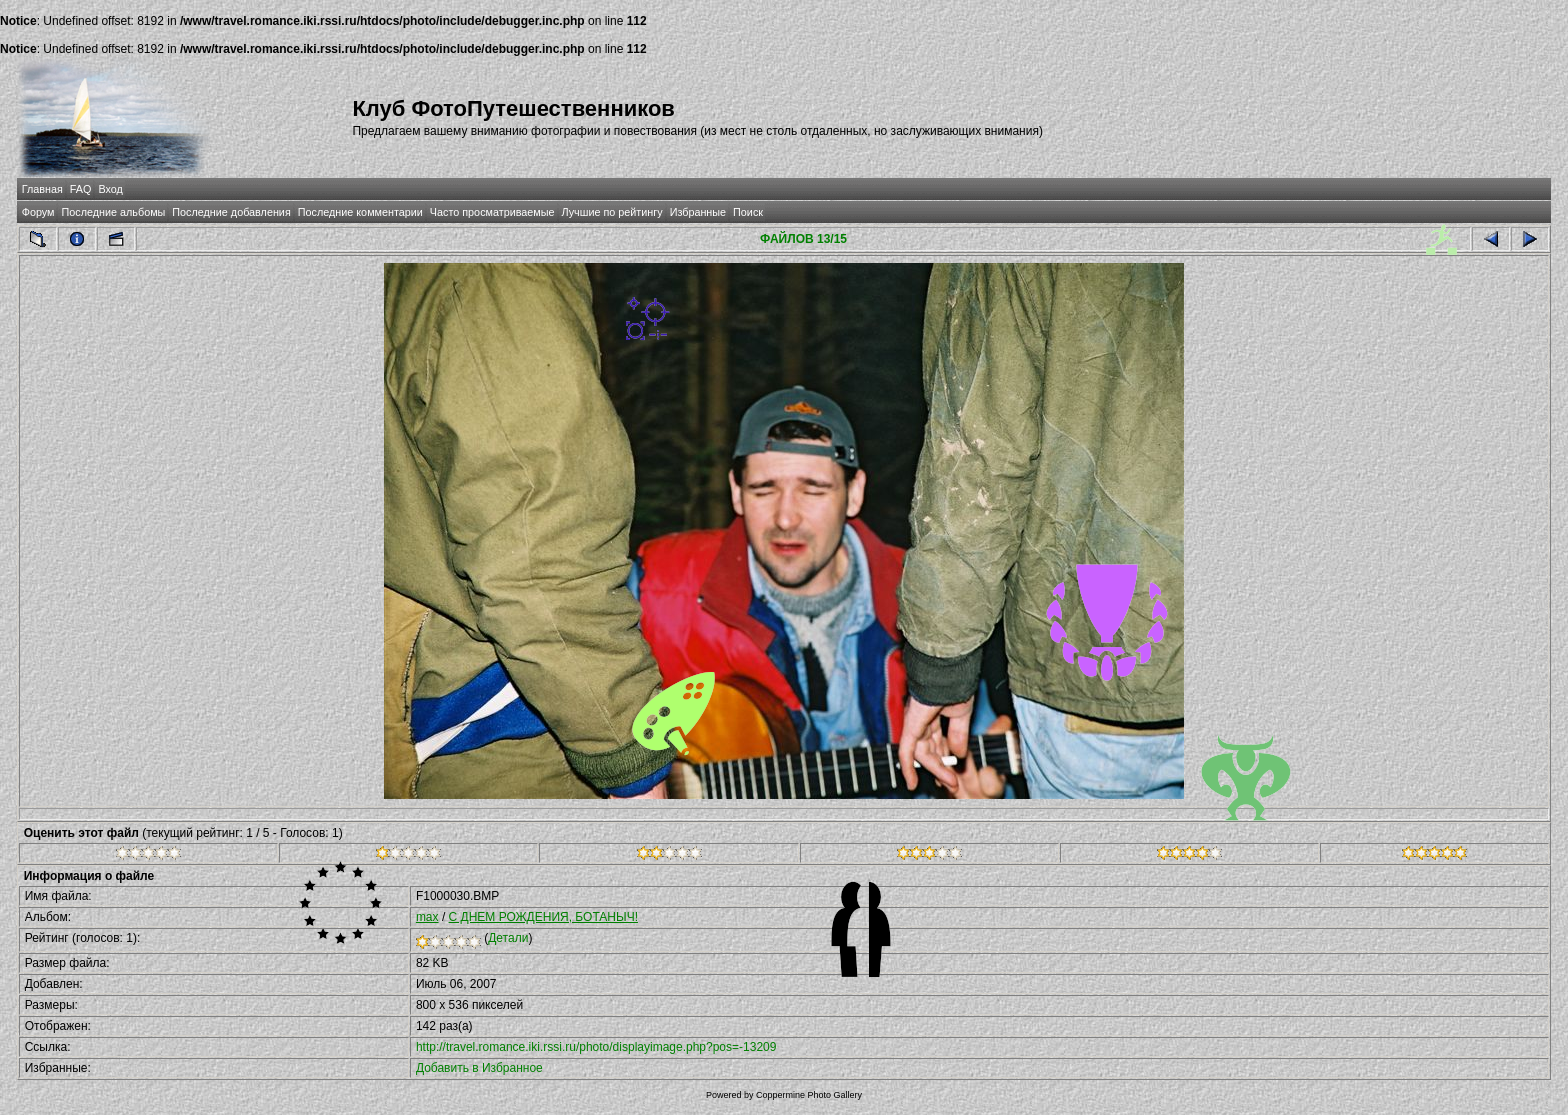  Describe the element at coordinates (1245, 778) in the screenshot. I see `select minotaur character or enemy type` at that location.